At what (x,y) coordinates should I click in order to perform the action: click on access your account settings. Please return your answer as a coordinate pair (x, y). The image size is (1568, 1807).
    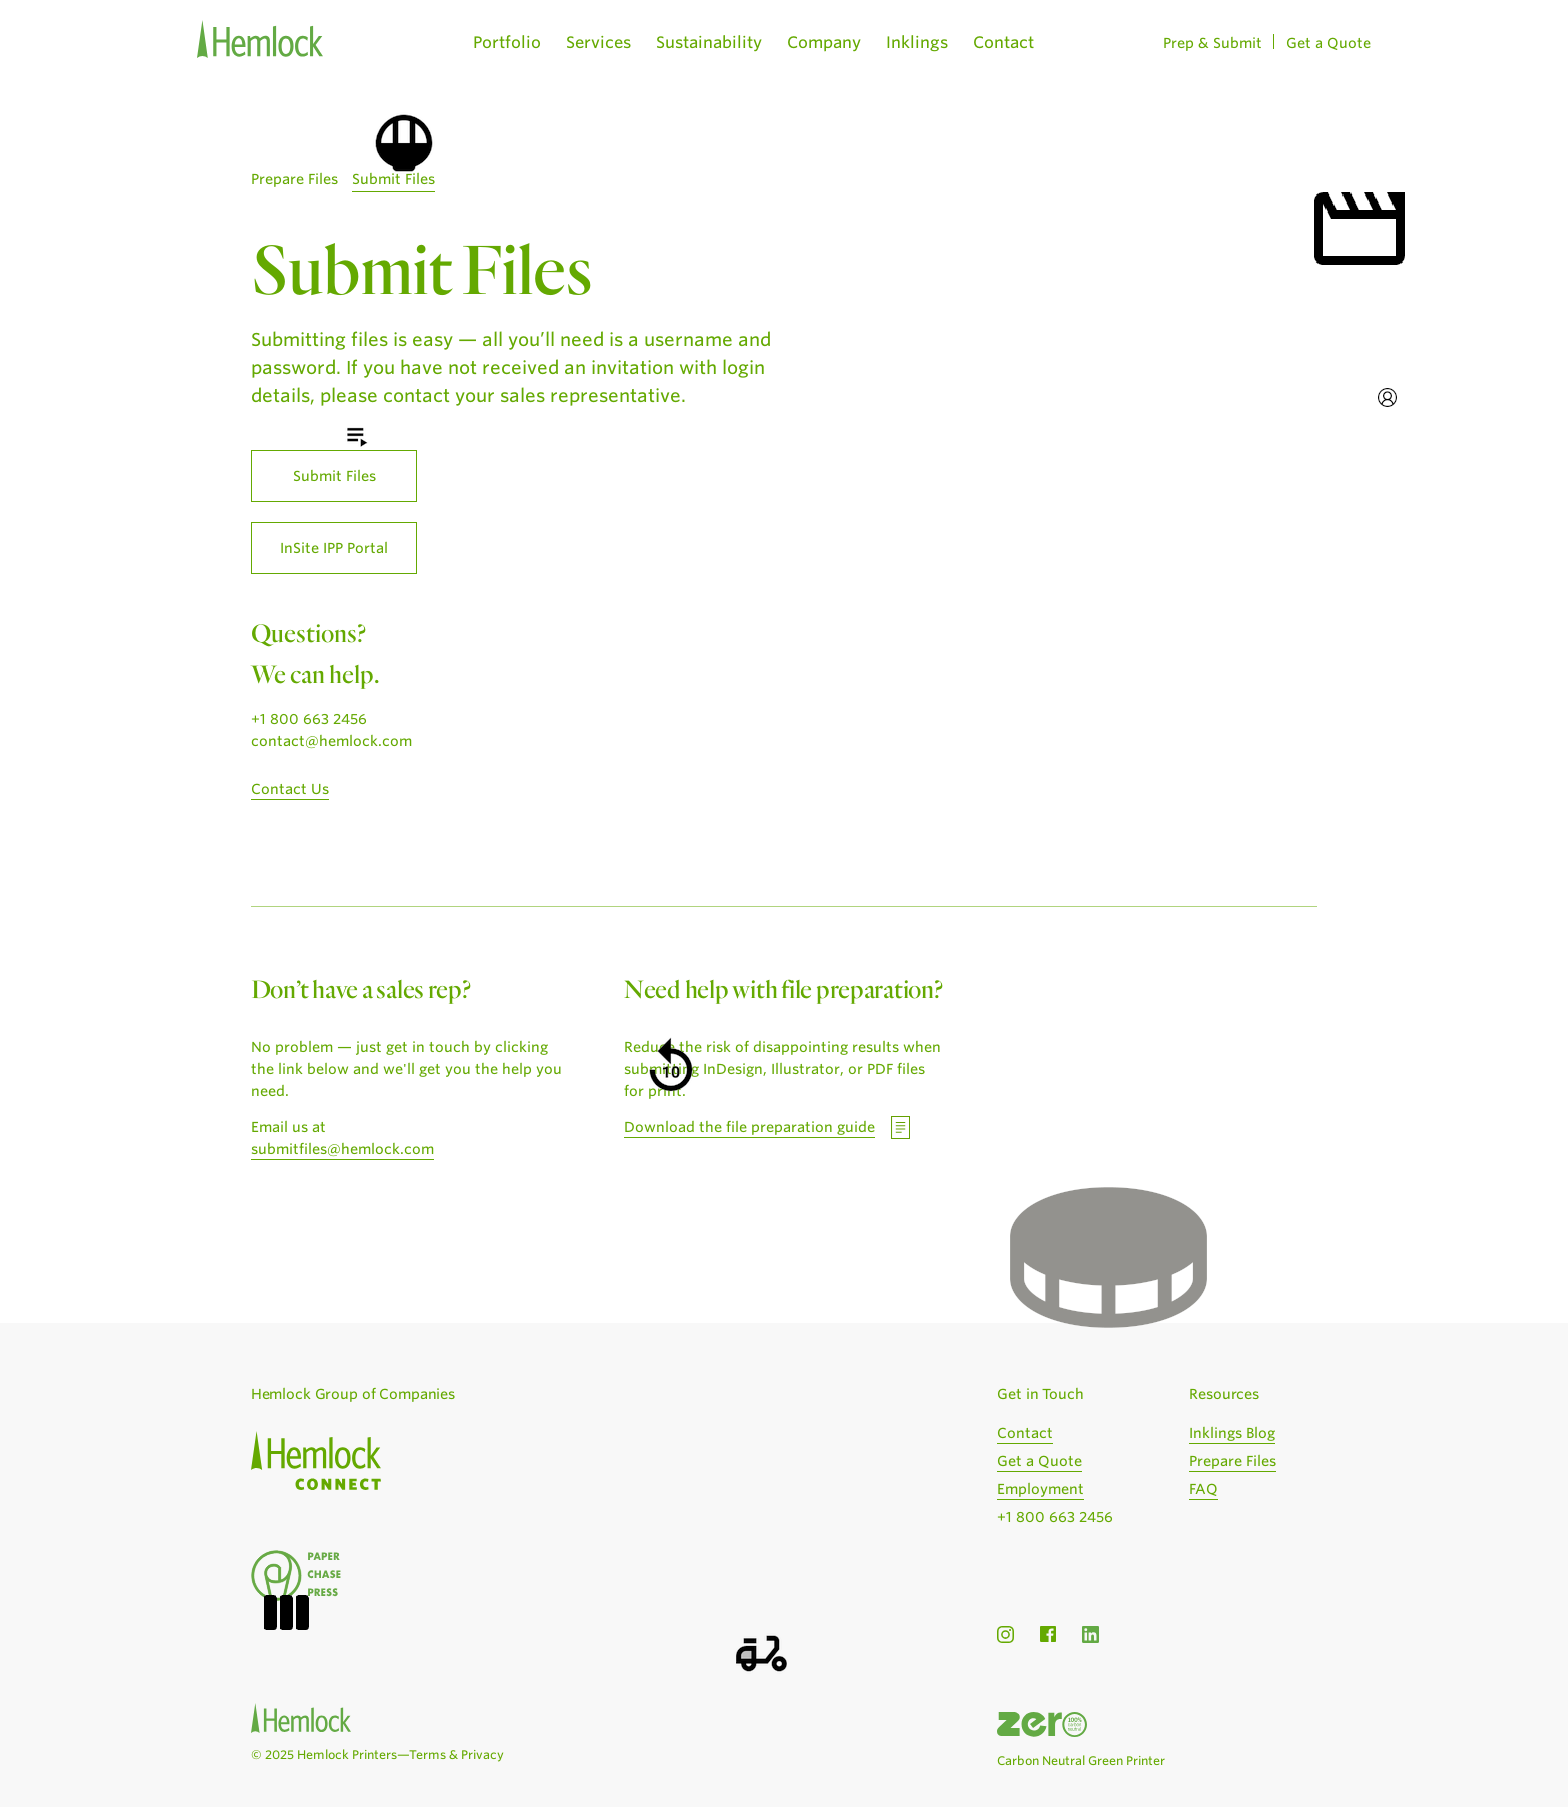
    Looking at the image, I should click on (1387, 397).